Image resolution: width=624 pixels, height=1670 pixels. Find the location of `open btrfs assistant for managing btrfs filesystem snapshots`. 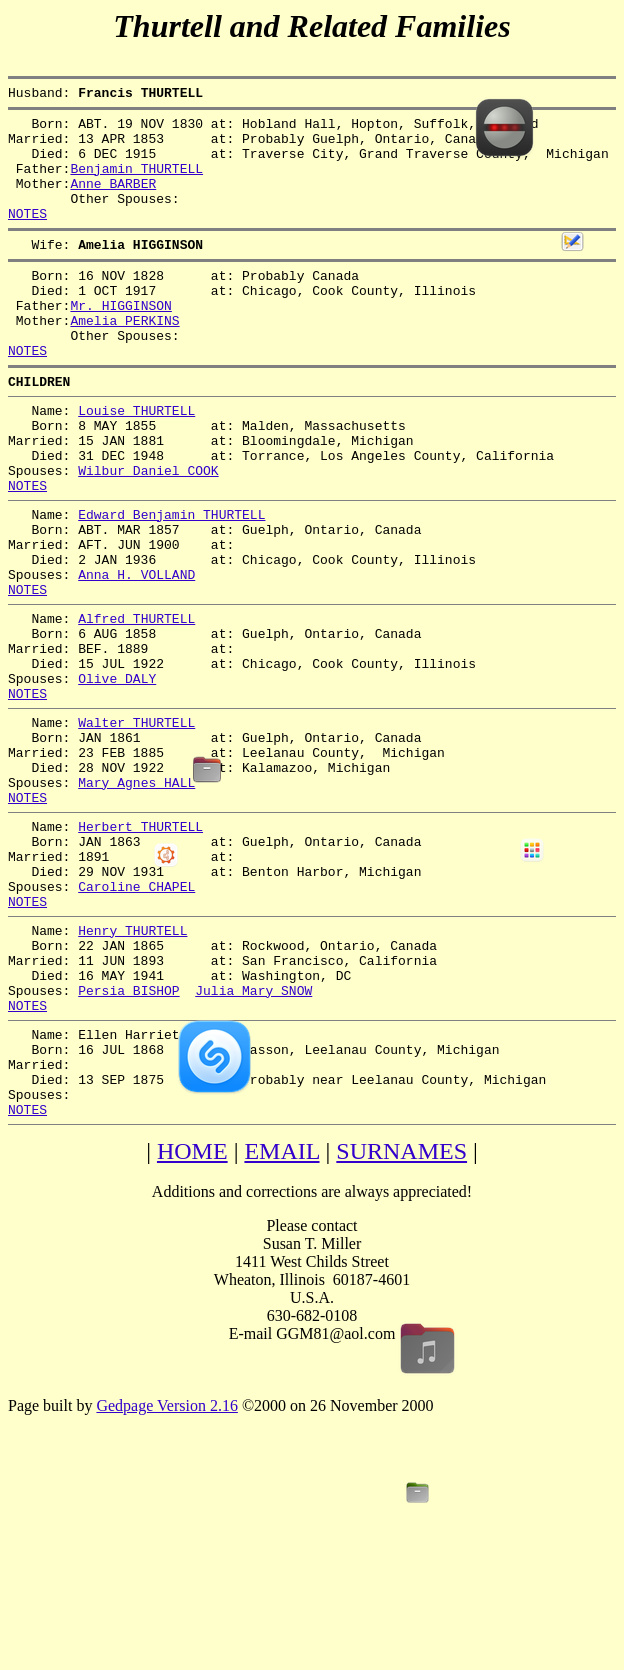

open btrfs assistant for managing btrfs filesystem snapshots is located at coordinates (166, 855).